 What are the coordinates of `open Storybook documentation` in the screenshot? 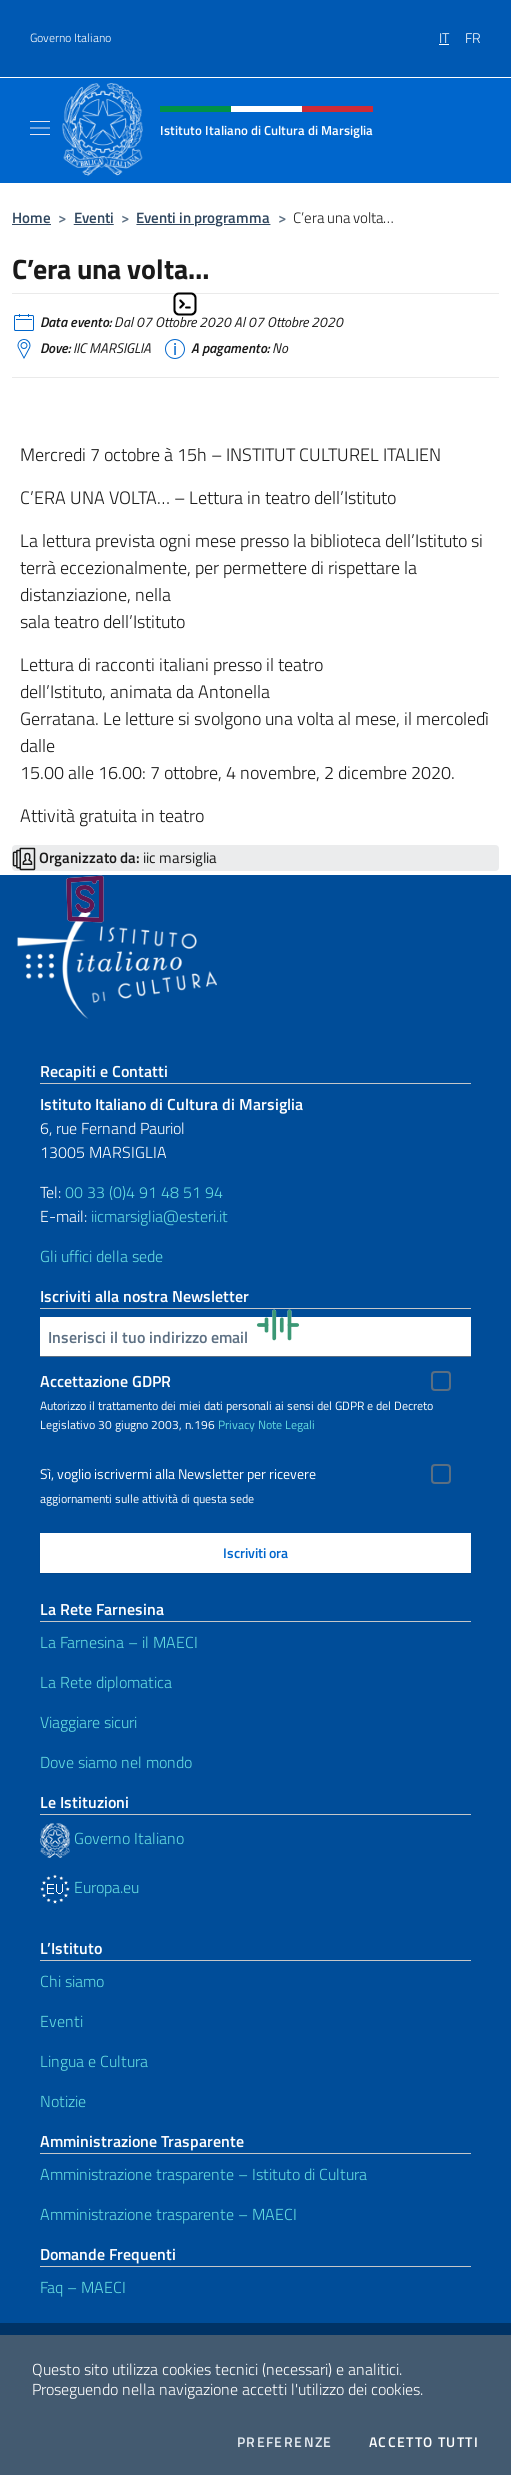 It's located at (85, 899).